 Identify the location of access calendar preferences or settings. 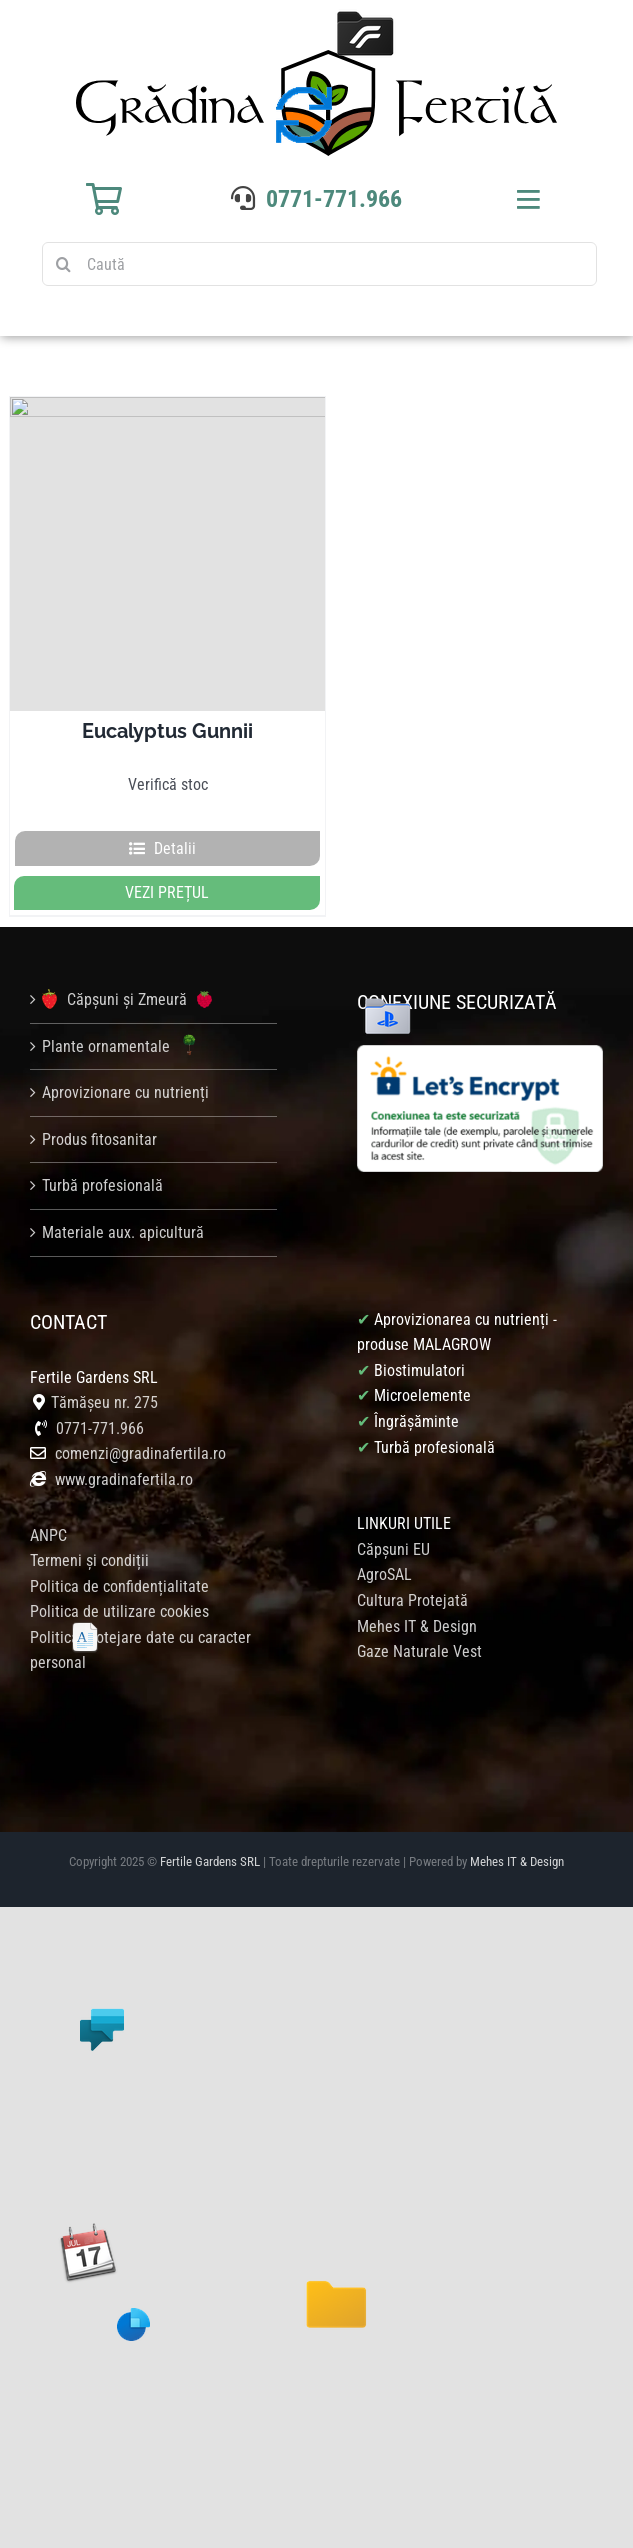
(88, 2253).